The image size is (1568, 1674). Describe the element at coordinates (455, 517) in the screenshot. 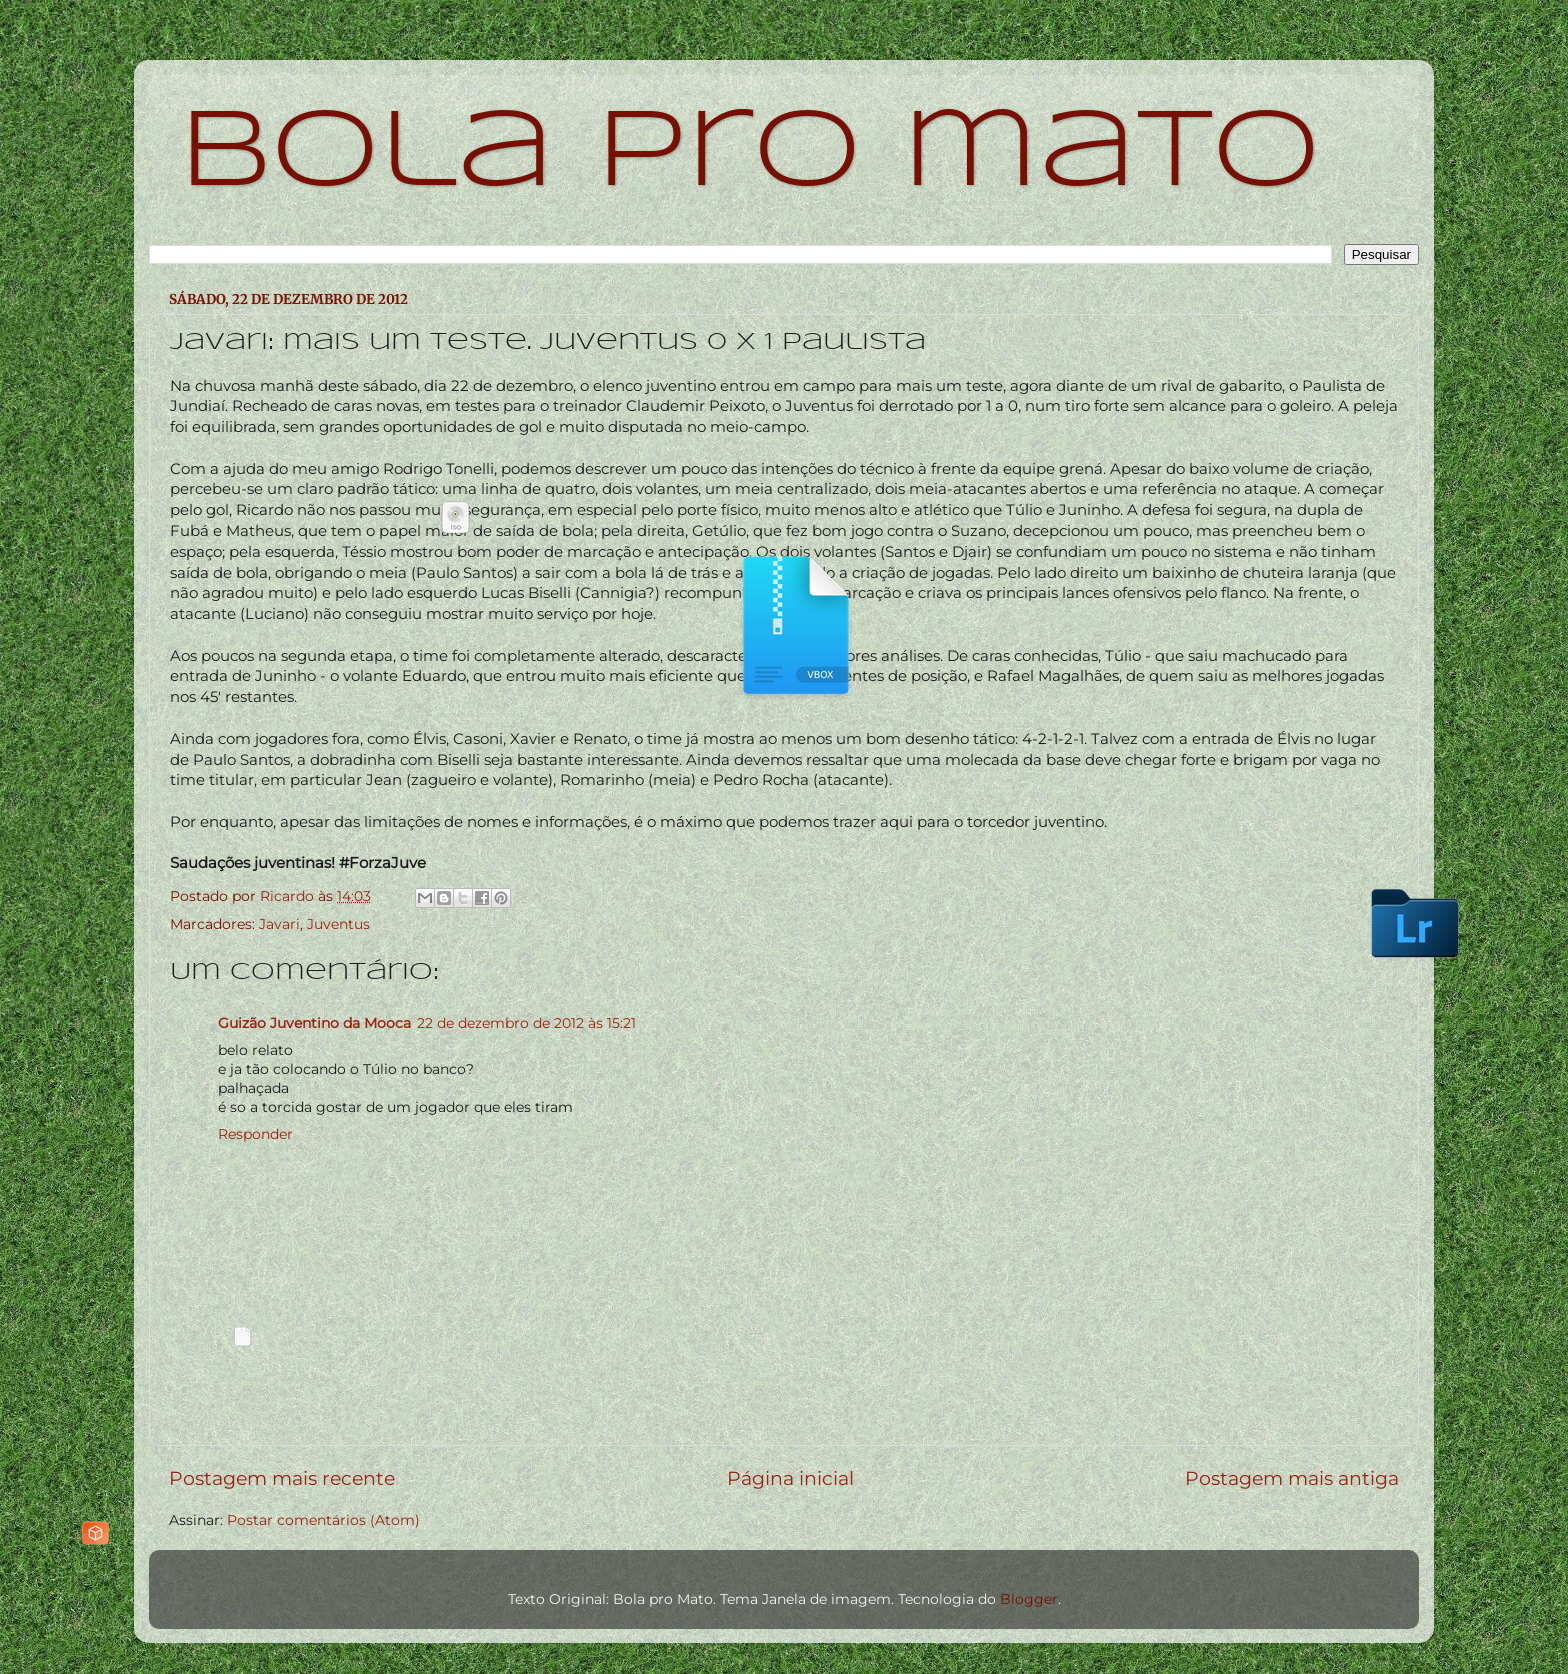

I see `a CD/DVD disc image file (.iso format)` at that location.